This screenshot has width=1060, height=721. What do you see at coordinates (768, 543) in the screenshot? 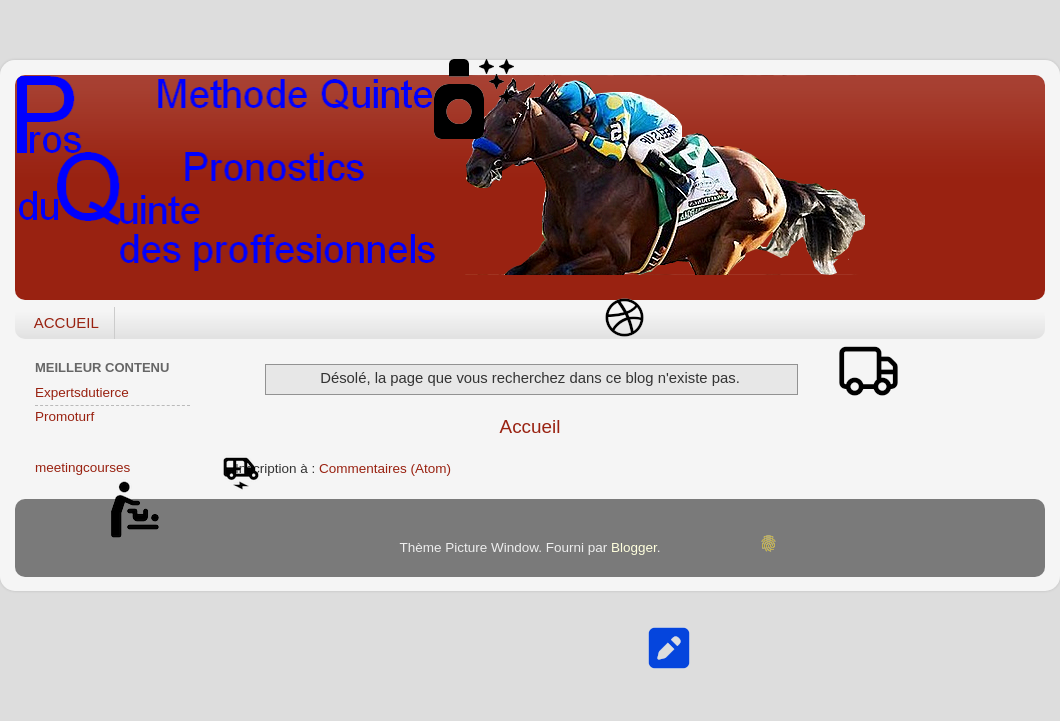
I see `authenticate with fingerprint` at bounding box center [768, 543].